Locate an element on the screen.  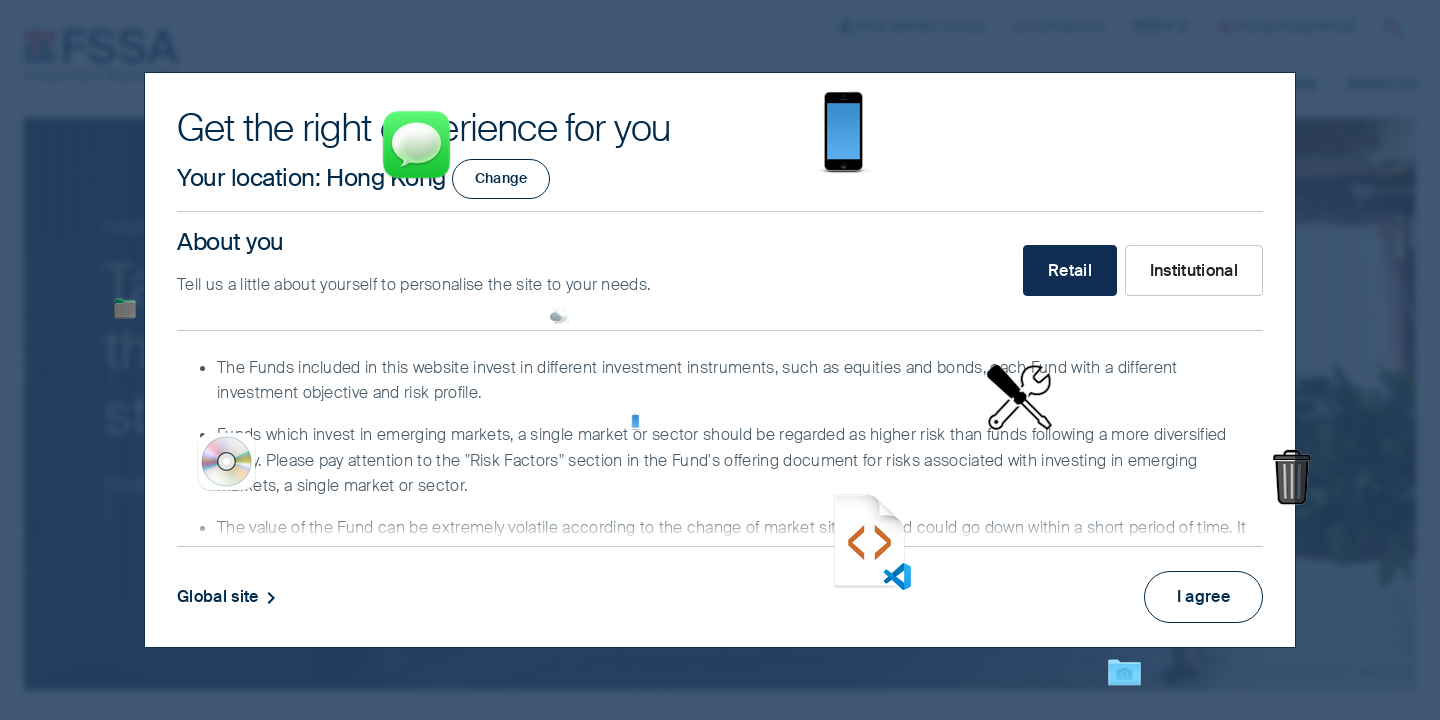
open an HTML file in Visual Studio Code is located at coordinates (869, 542).